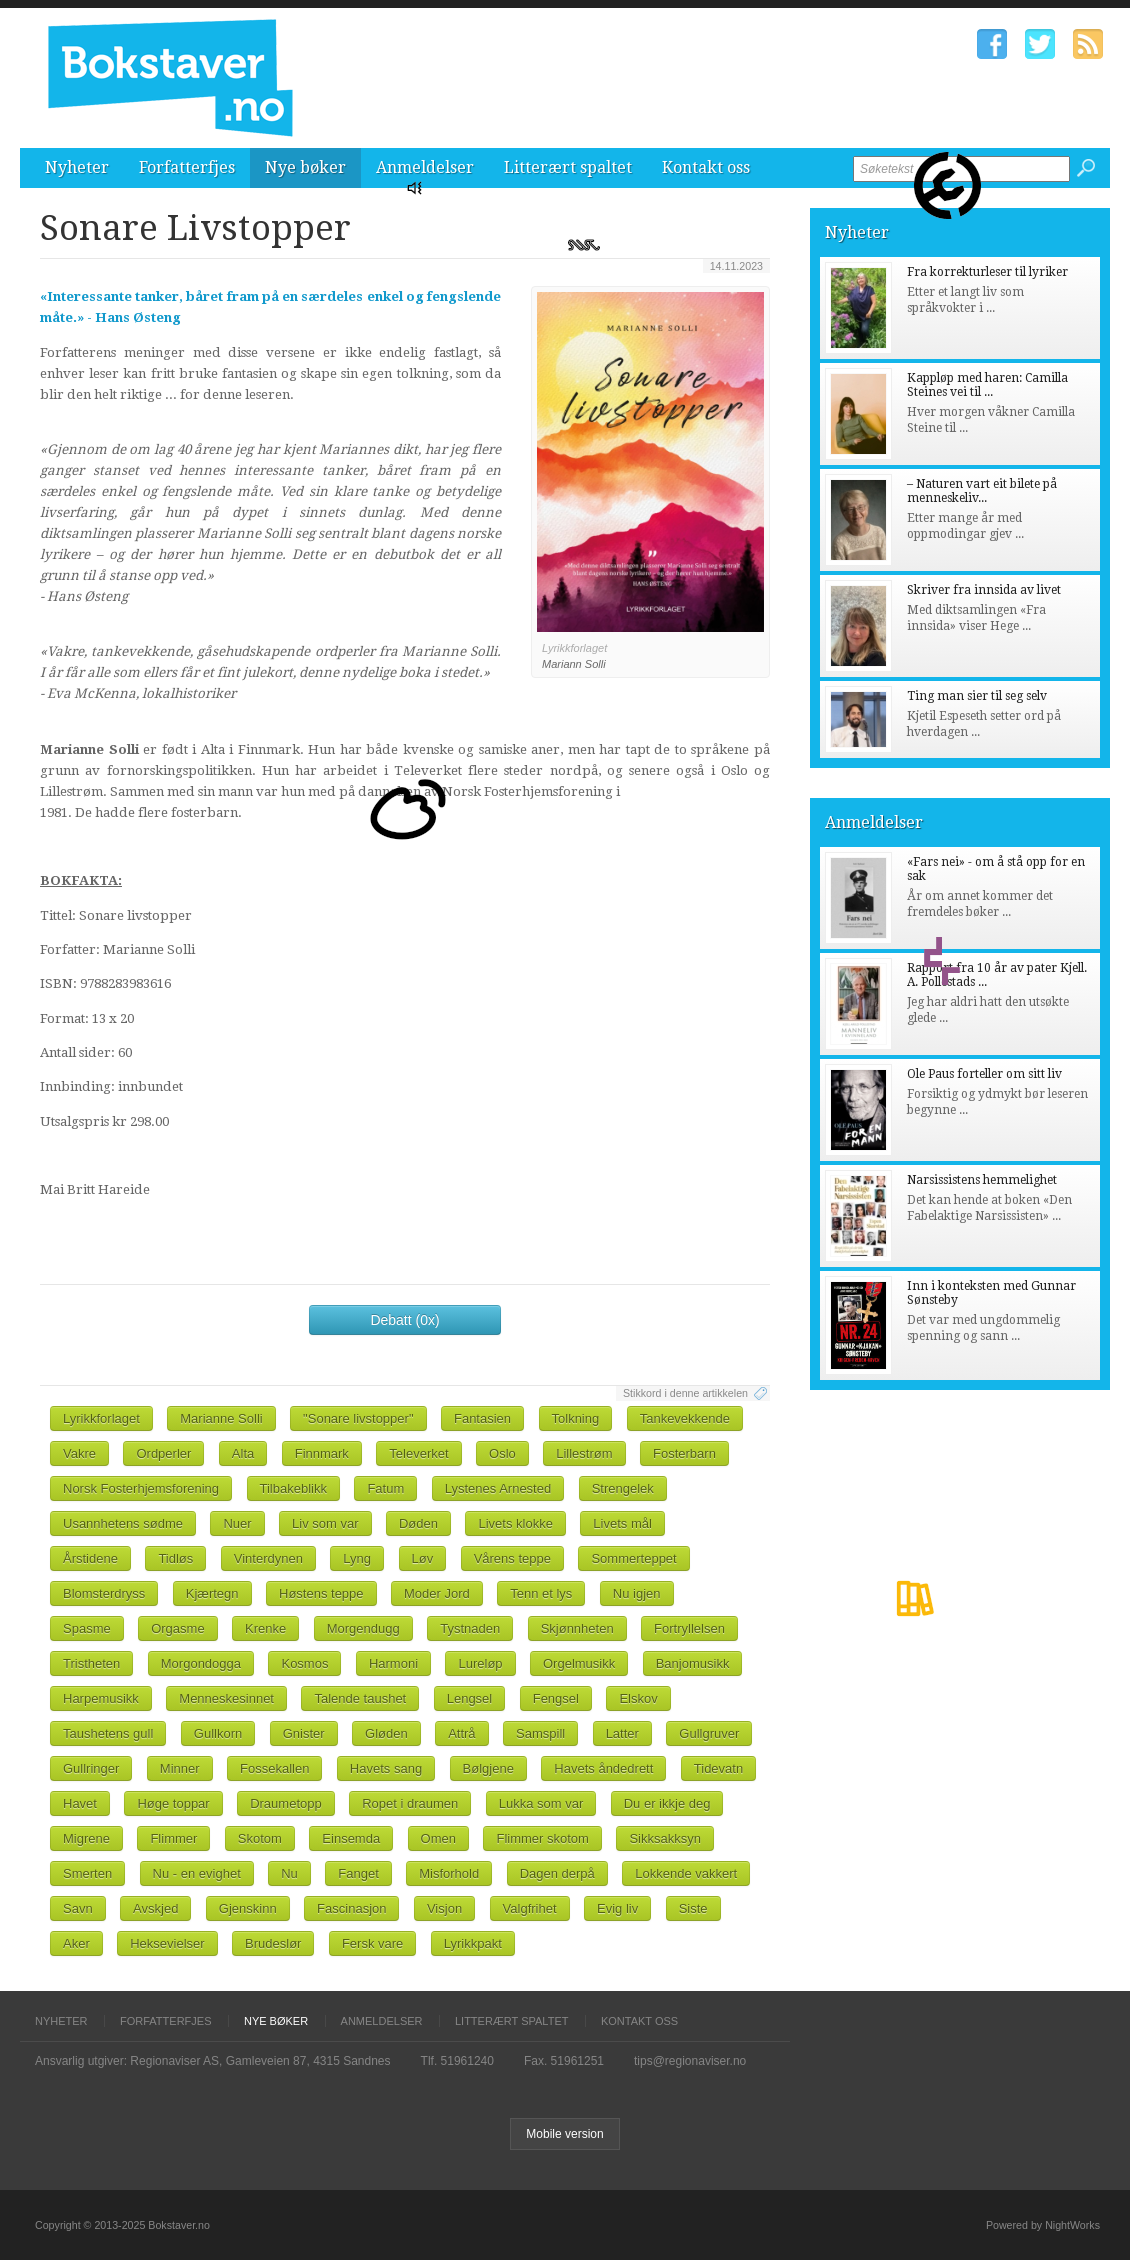 This screenshot has height=2260, width=1130. Describe the element at coordinates (584, 245) in the screenshot. I see `visit the SWC (Speedy Web Compiler) website or documentation` at that location.